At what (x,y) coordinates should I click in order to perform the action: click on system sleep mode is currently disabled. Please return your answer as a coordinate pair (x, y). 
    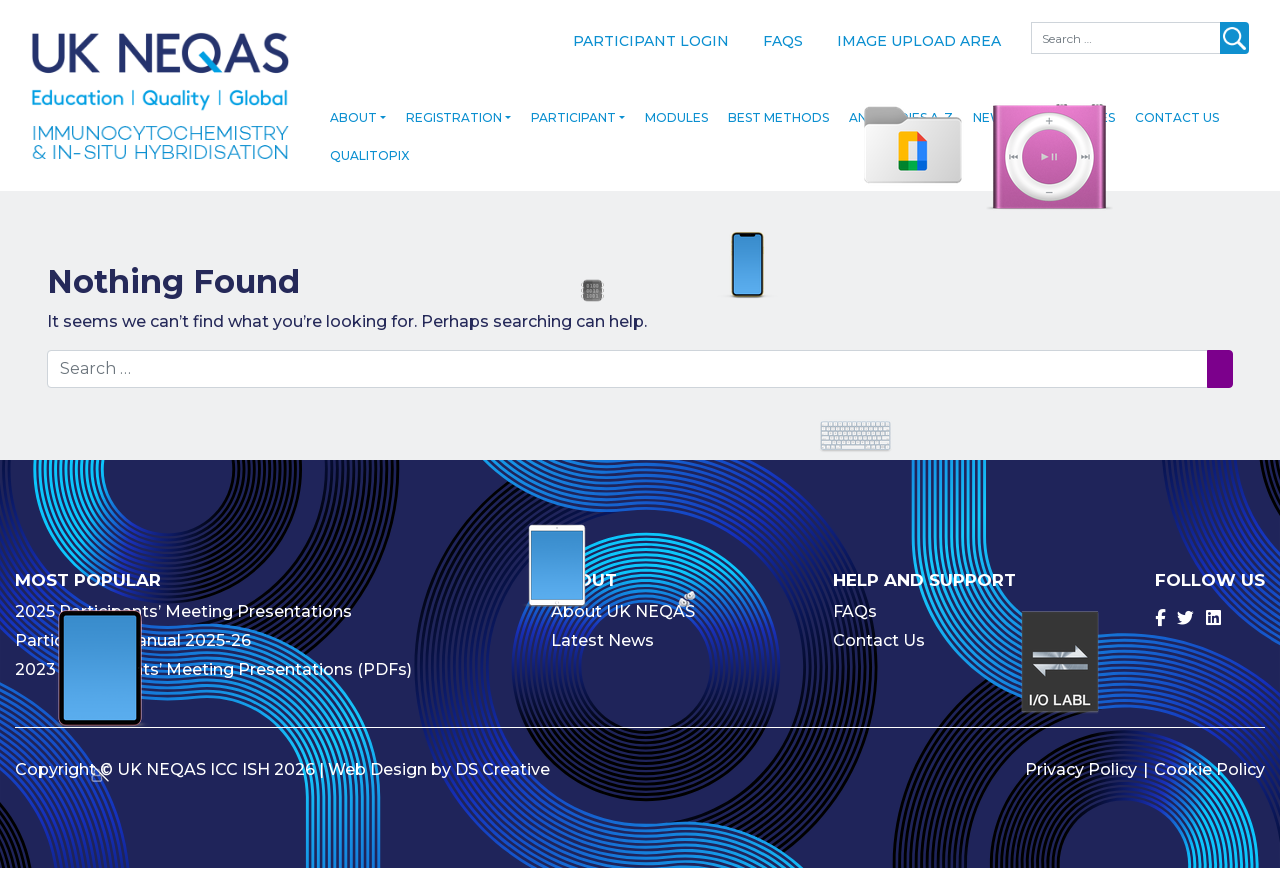
    Looking at the image, I should click on (100, 772).